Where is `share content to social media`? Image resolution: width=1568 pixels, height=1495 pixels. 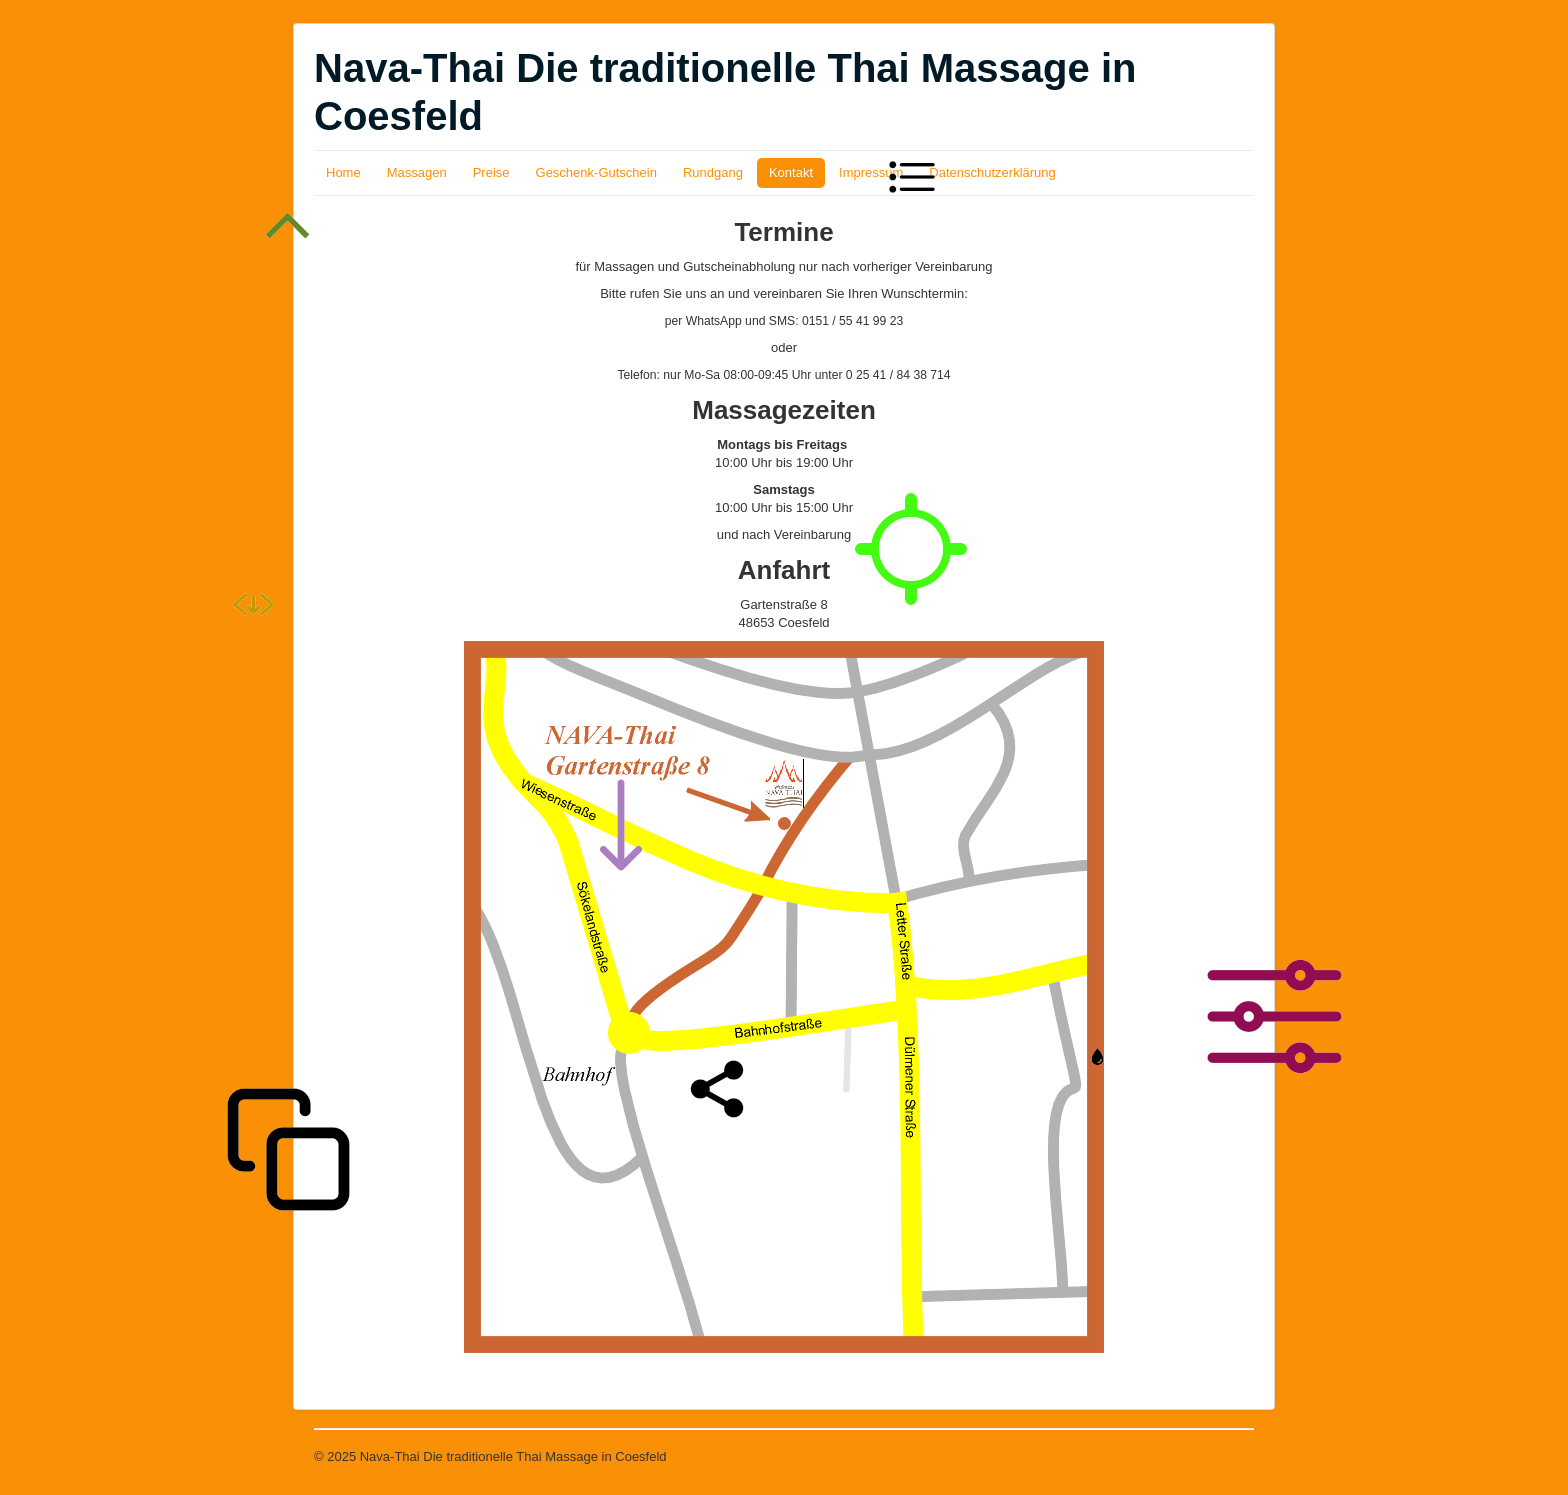 share content to social media is located at coordinates (717, 1089).